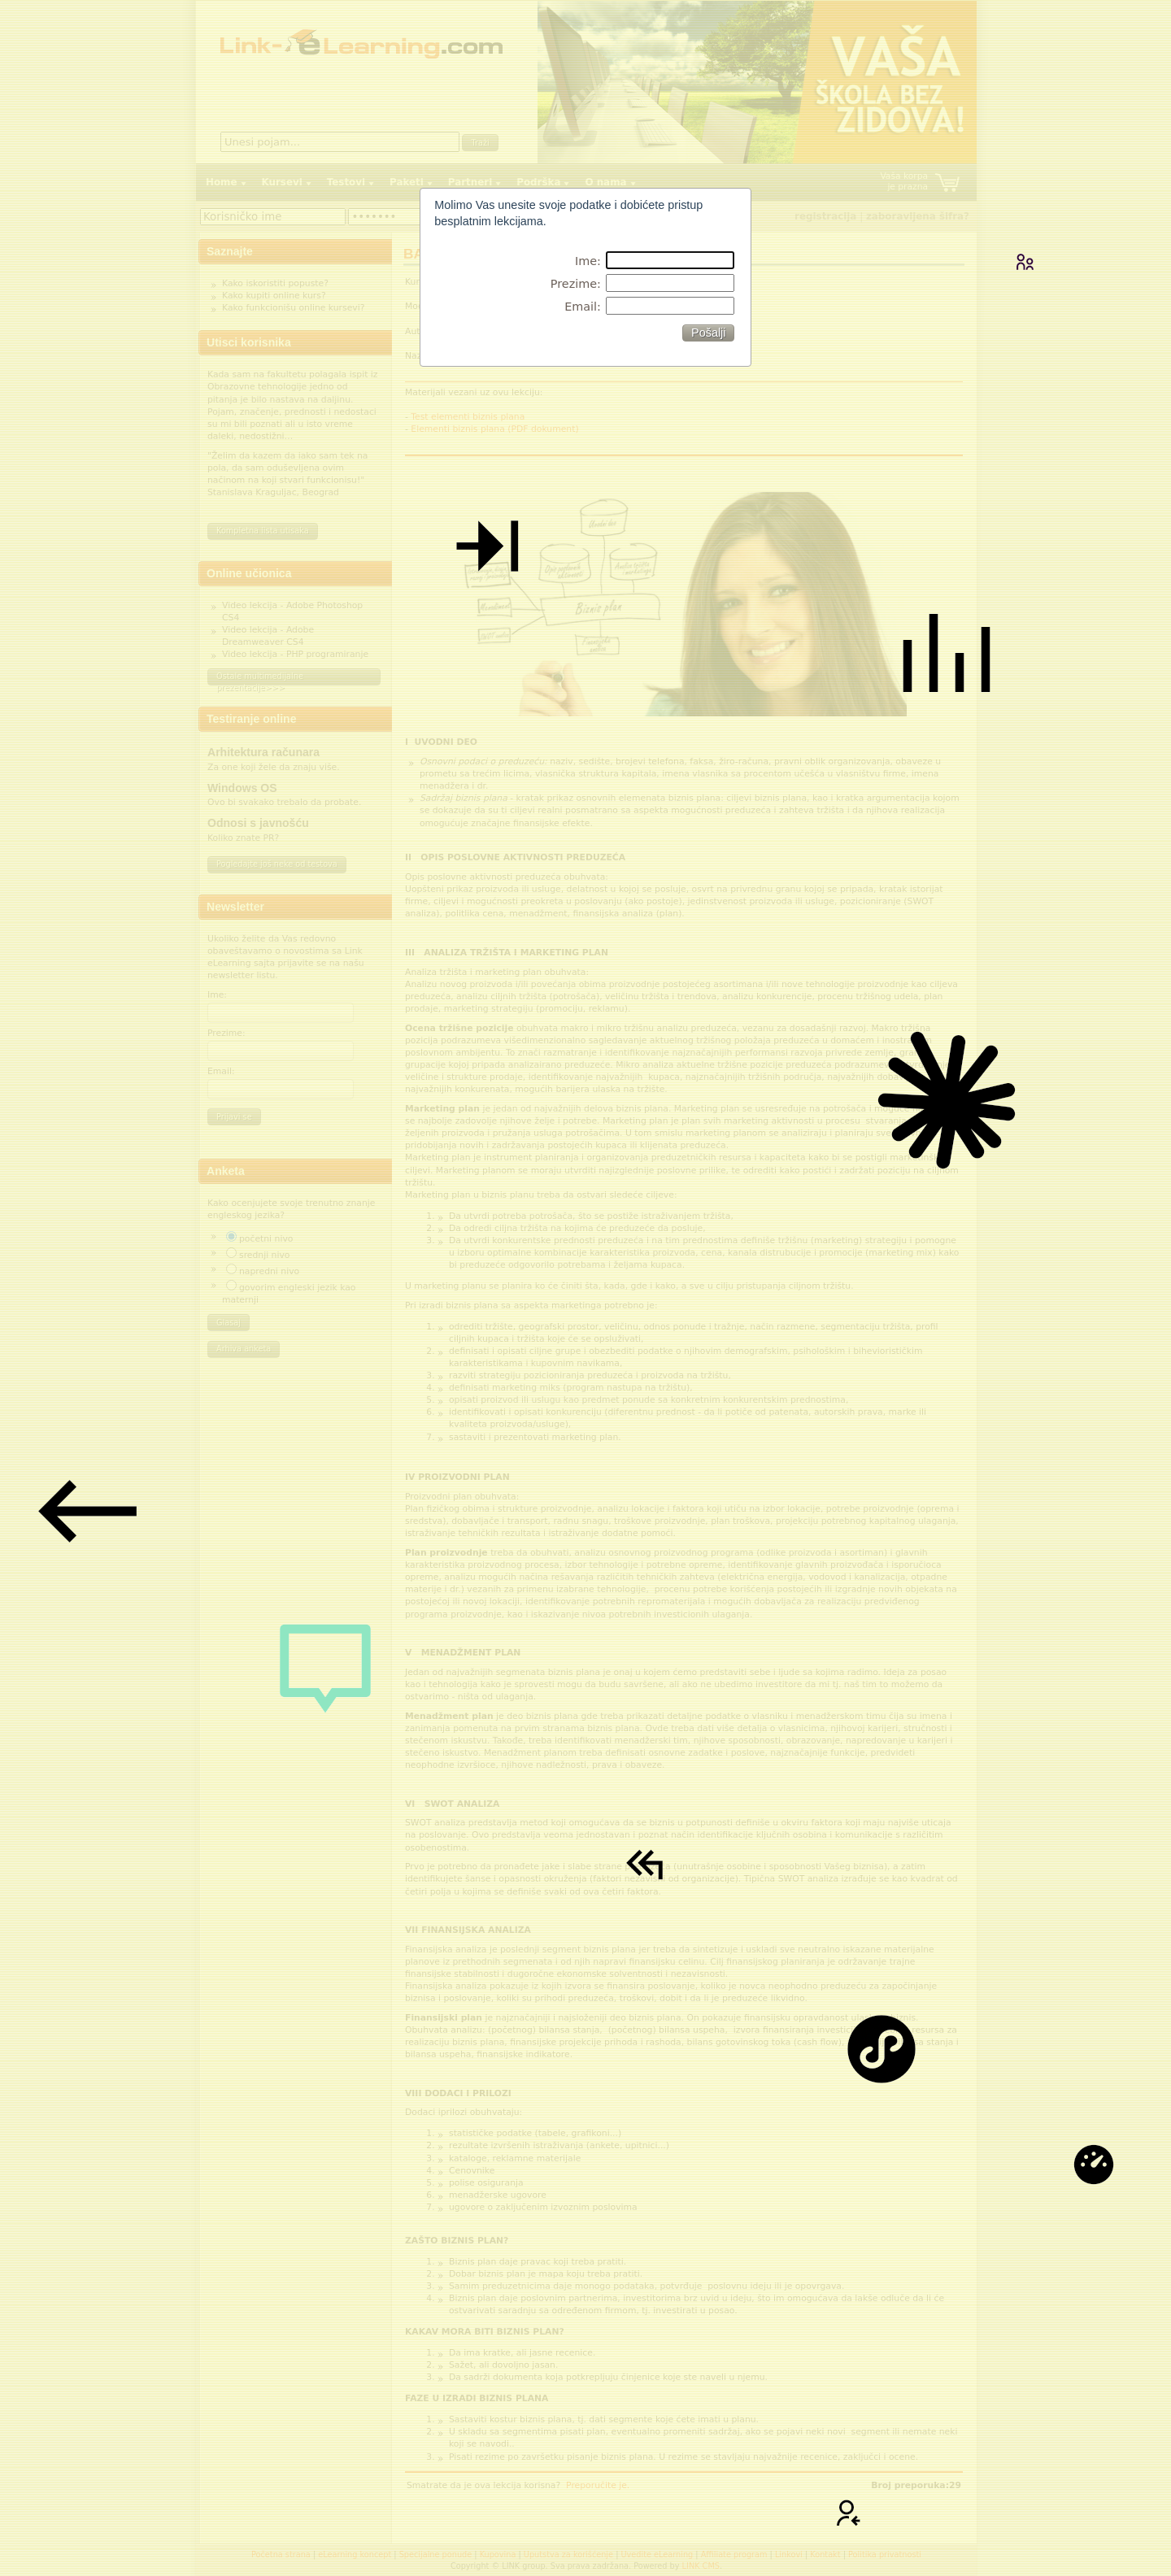  What do you see at coordinates (325, 1665) in the screenshot?
I see `open chat or messaging` at bounding box center [325, 1665].